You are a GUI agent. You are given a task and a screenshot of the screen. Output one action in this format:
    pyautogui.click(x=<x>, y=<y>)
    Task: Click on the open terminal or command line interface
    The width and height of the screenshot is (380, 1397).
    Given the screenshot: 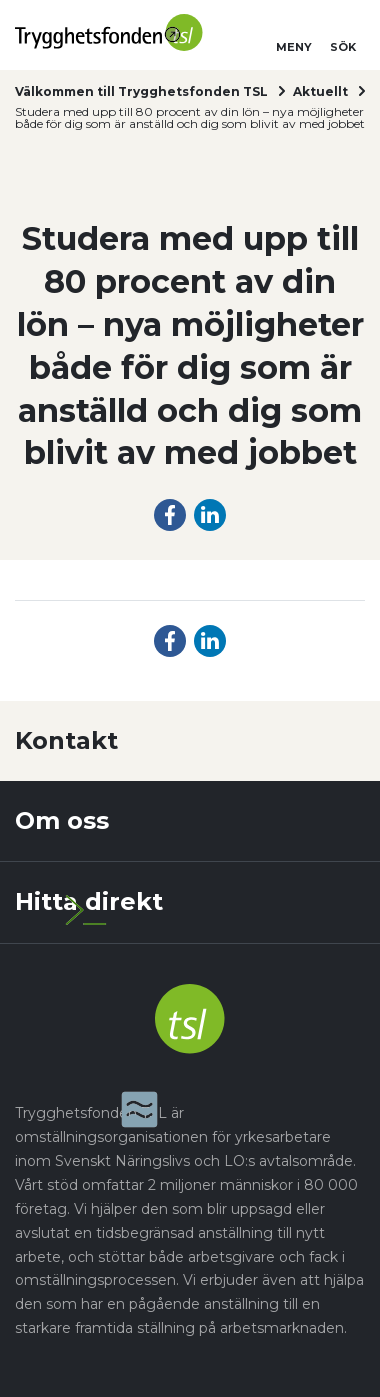 What is the action you would take?
    pyautogui.click(x=86, y=910)
    